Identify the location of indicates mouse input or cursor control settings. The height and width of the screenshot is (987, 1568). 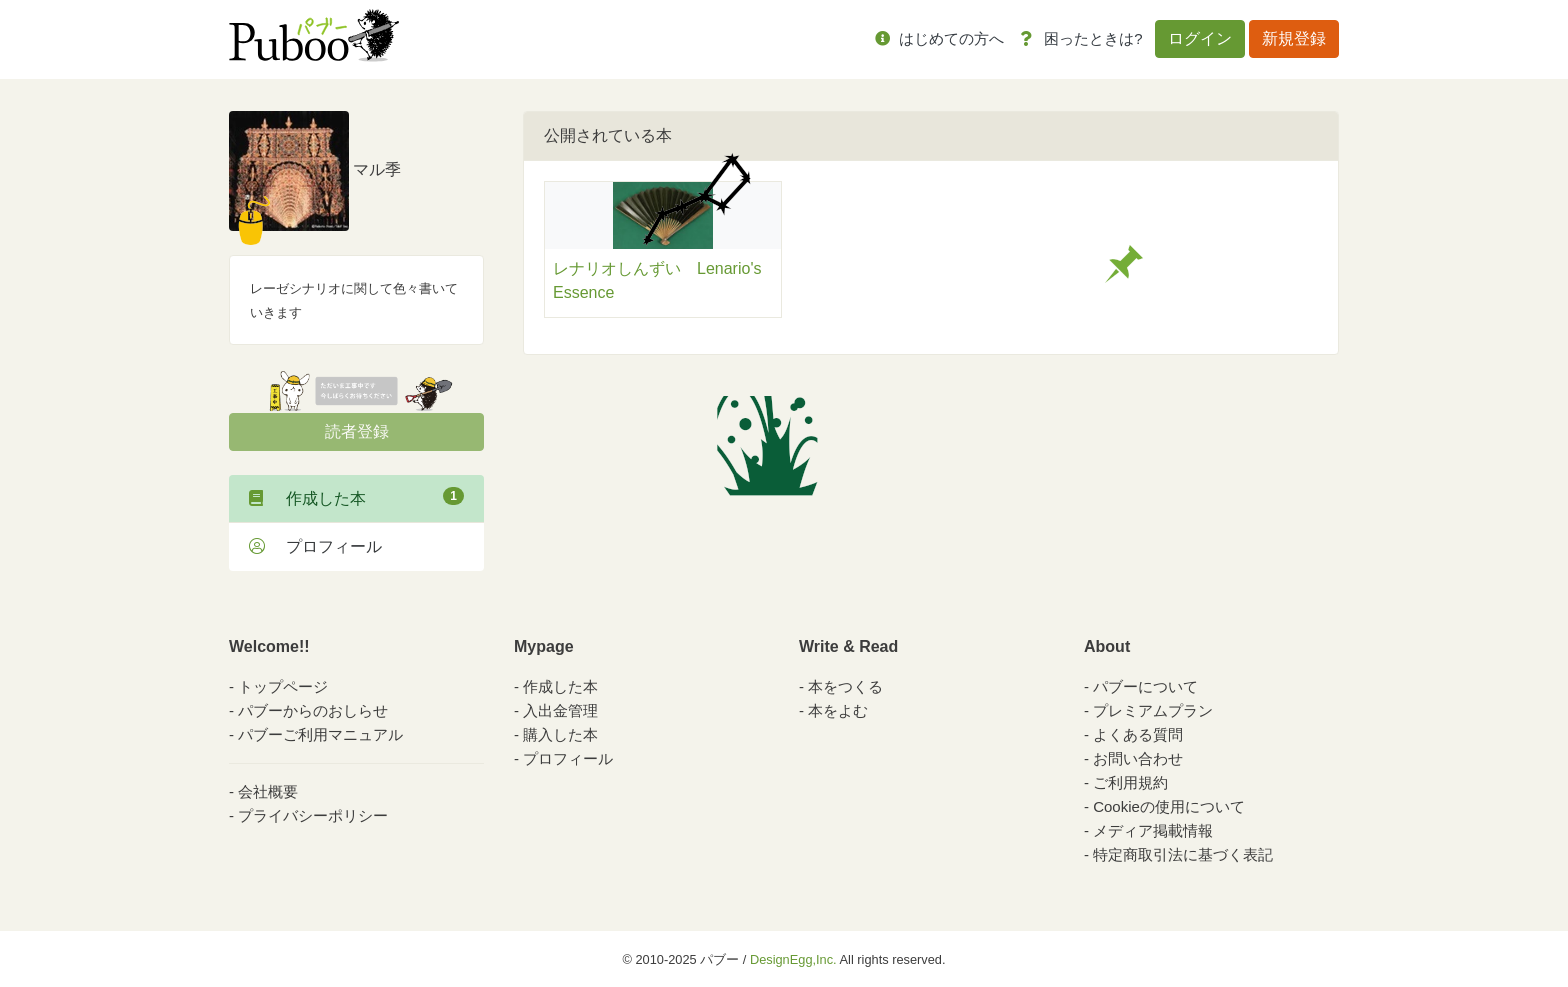
(253, 221).